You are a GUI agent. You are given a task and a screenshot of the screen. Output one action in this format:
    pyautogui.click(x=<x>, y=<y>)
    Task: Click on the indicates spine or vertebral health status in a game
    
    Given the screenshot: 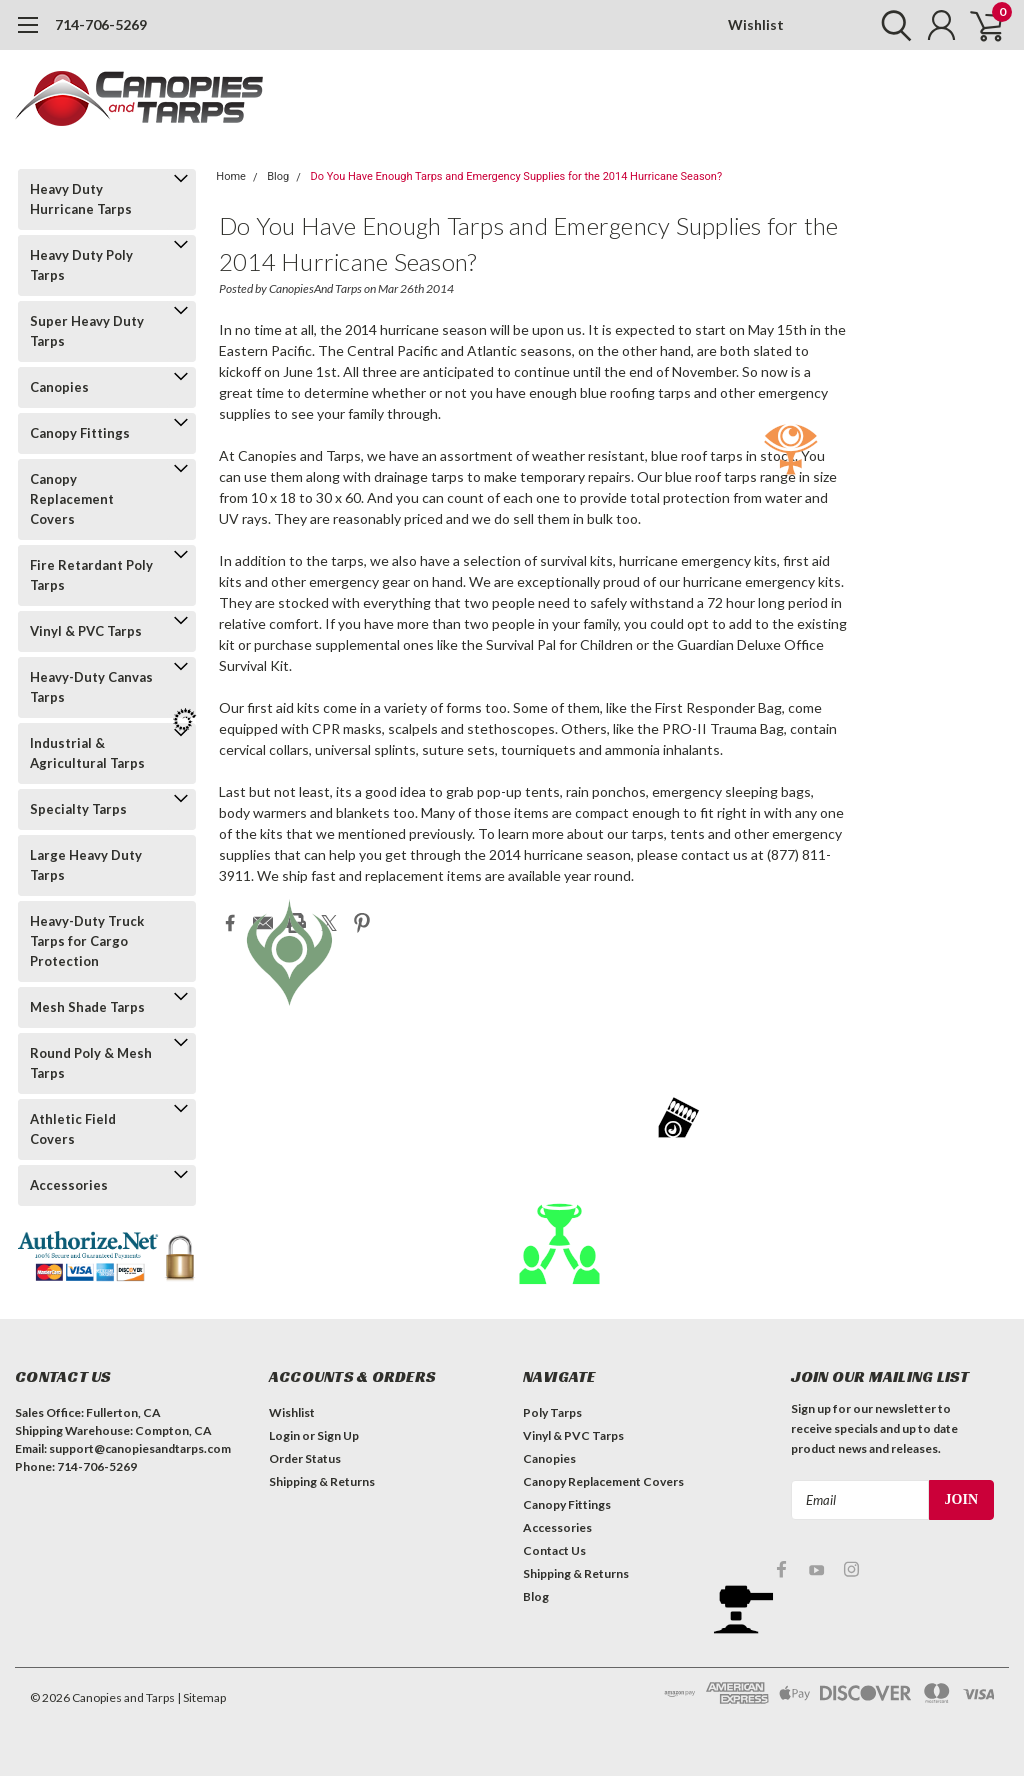 What is the action you would take?
    pyautogui.click(x=184, y=719)
    